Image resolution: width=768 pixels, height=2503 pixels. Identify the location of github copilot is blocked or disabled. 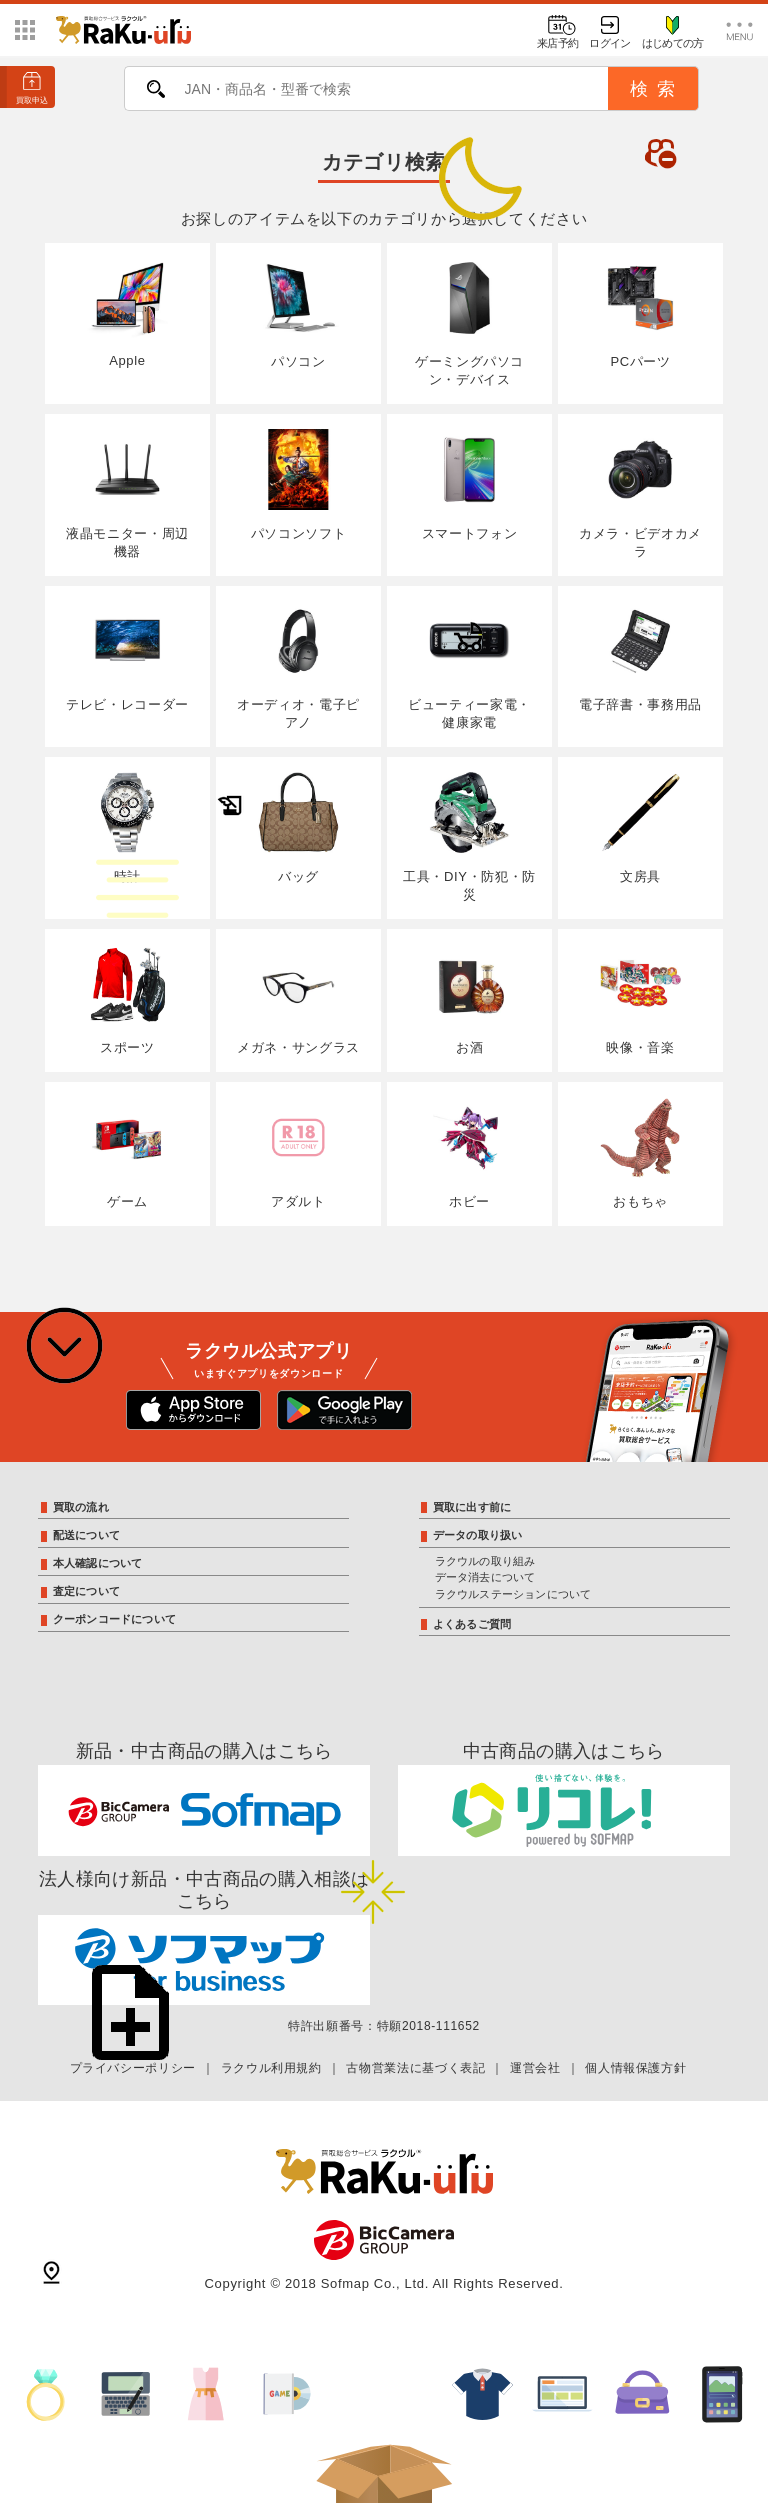
(661, 153).